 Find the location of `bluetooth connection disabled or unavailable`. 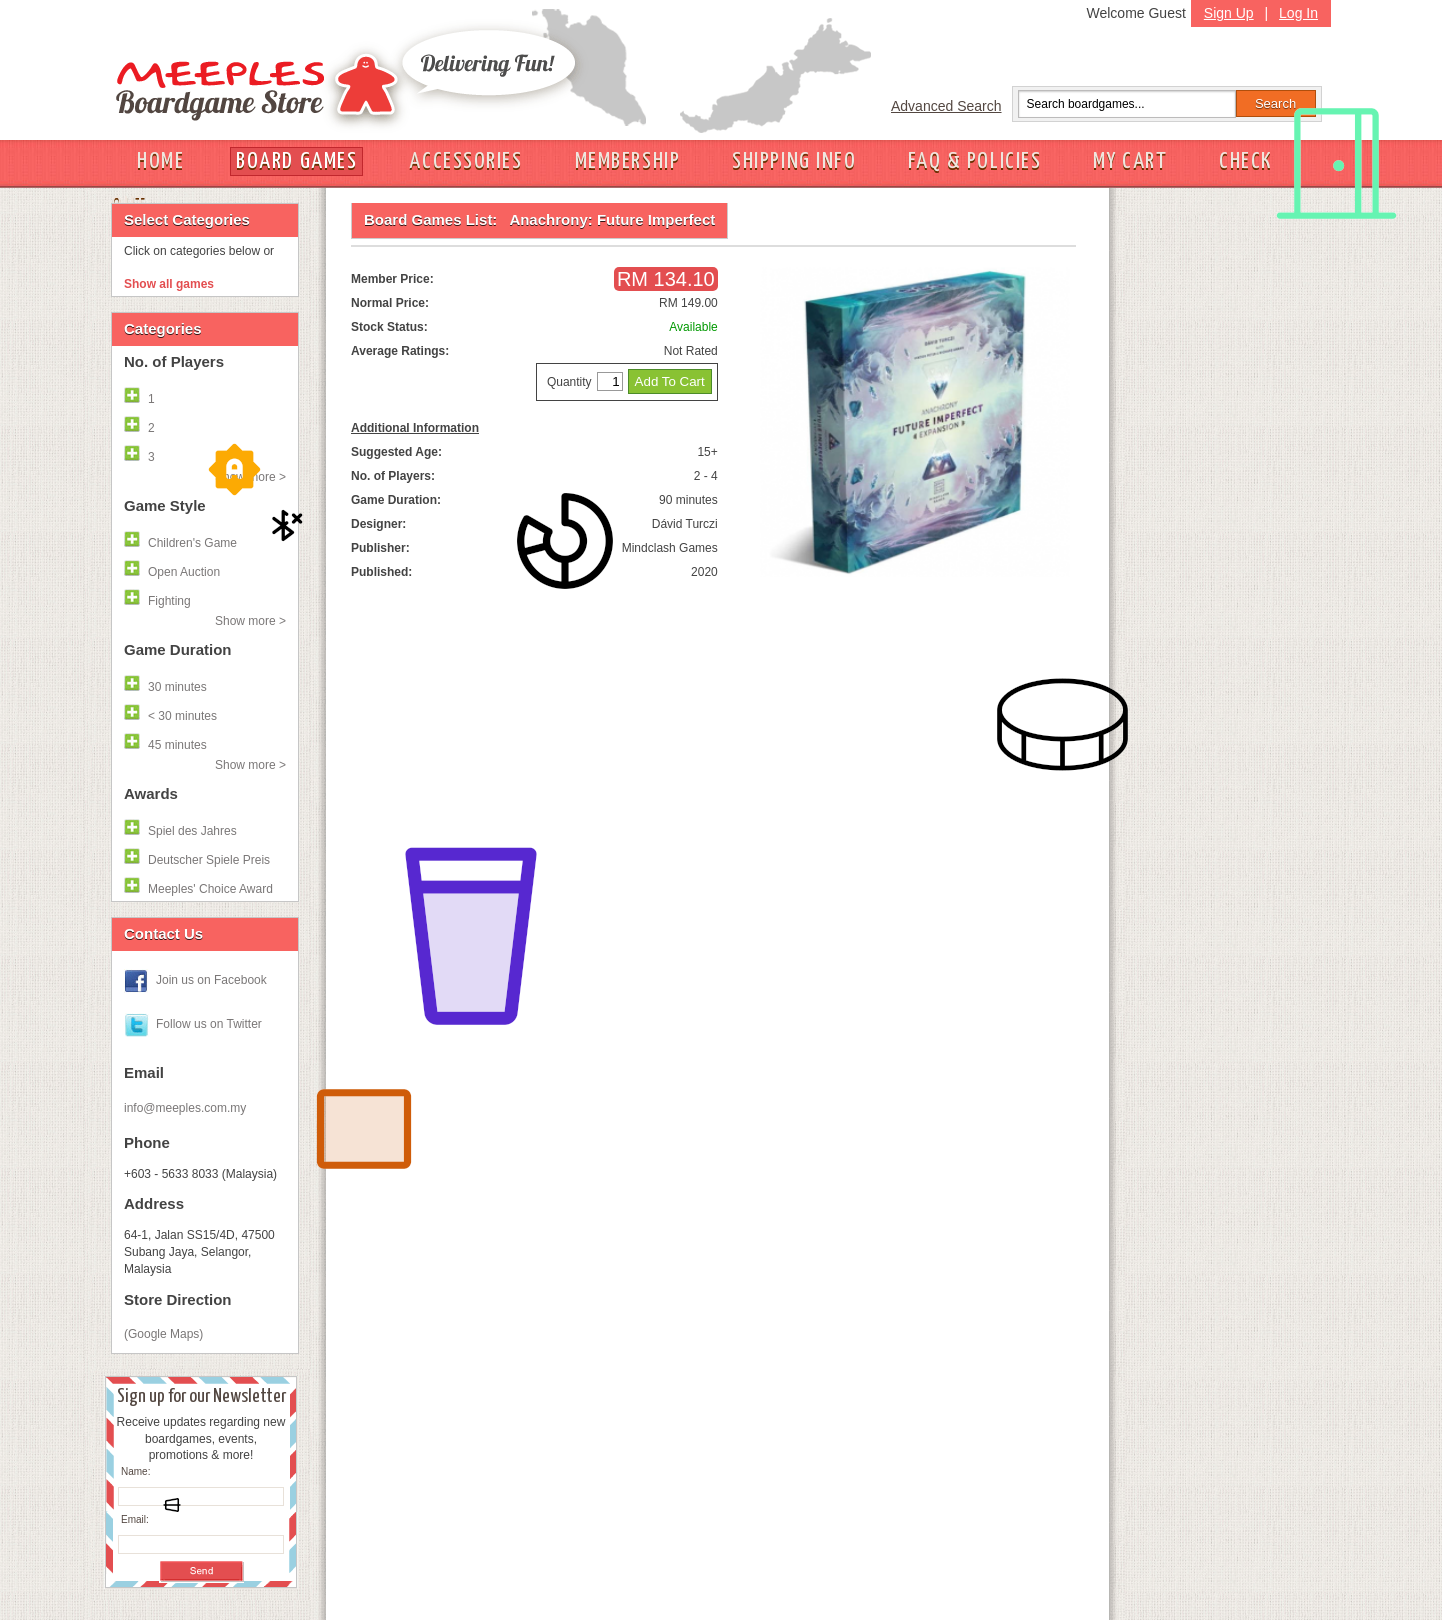

bluetooth connection disabled or unavailable is located at coordinates (285, 525).